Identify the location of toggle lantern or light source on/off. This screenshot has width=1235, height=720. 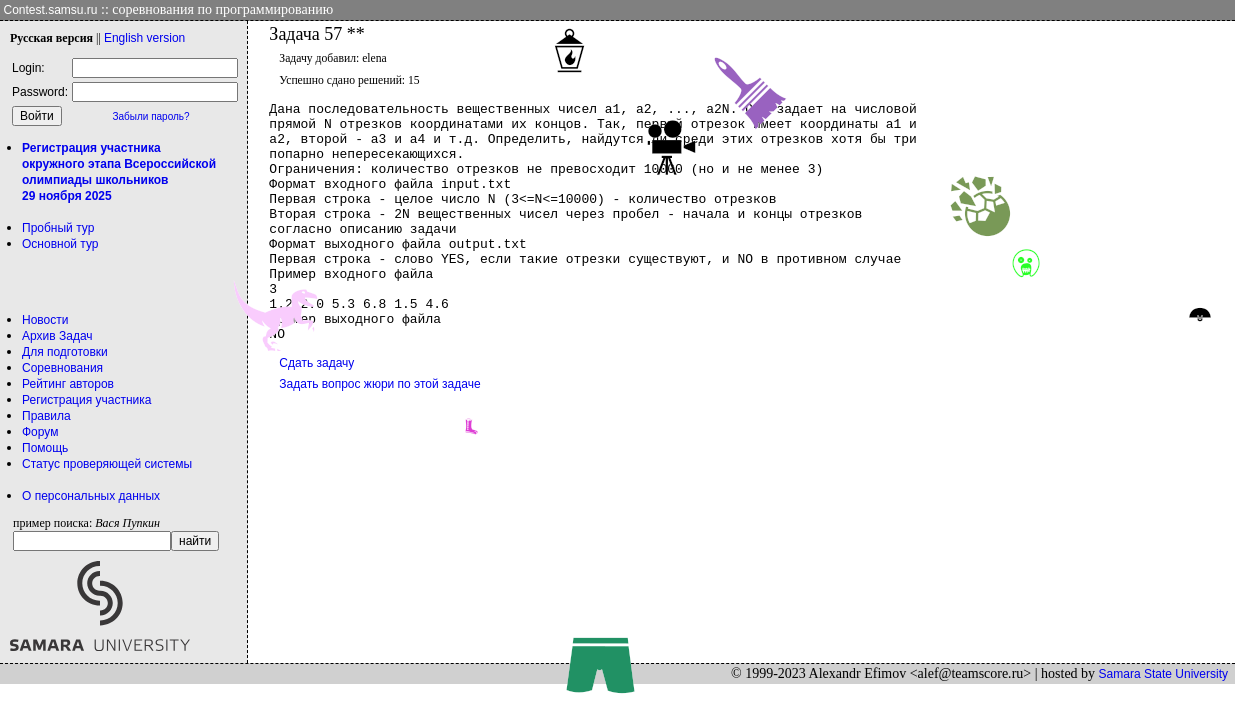
(569, 50).